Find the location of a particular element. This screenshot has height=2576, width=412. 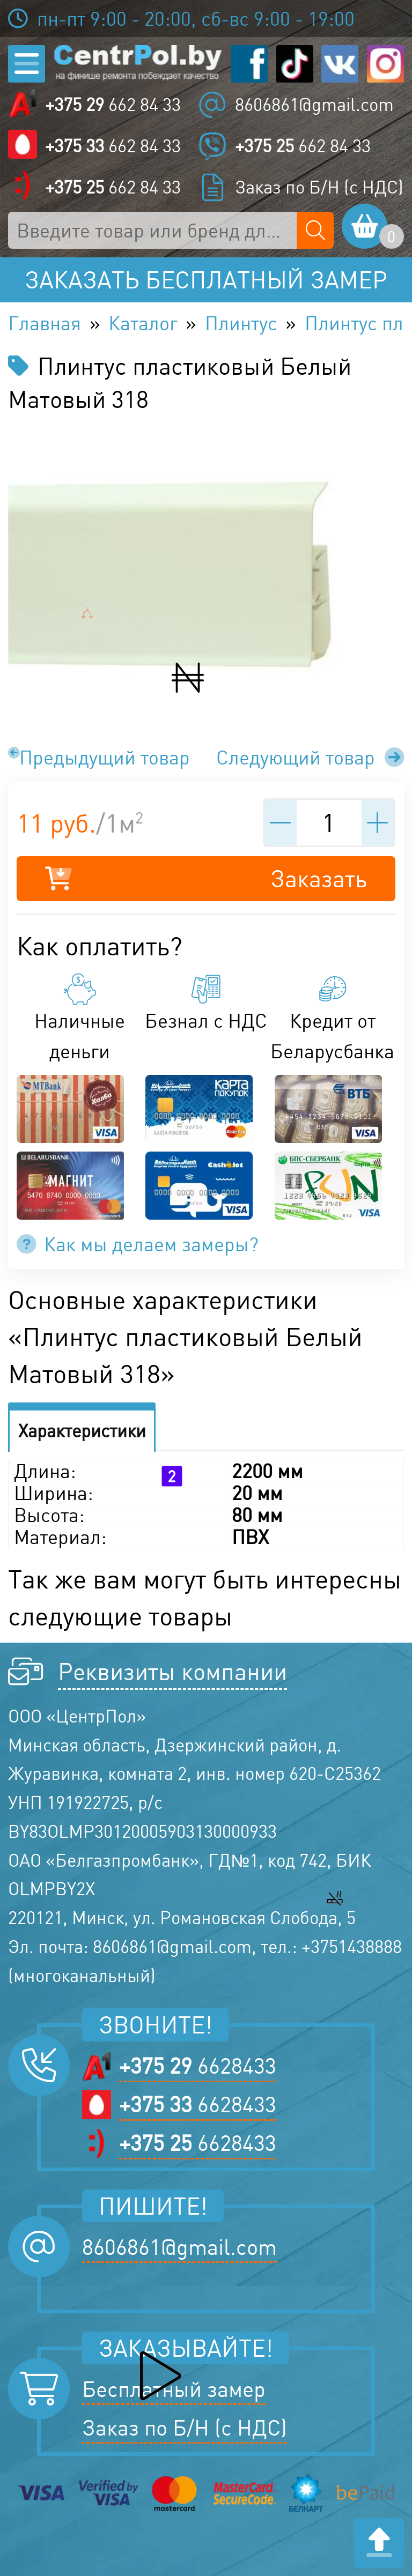

split content into multiple paths is located at coordinates (87, 613).